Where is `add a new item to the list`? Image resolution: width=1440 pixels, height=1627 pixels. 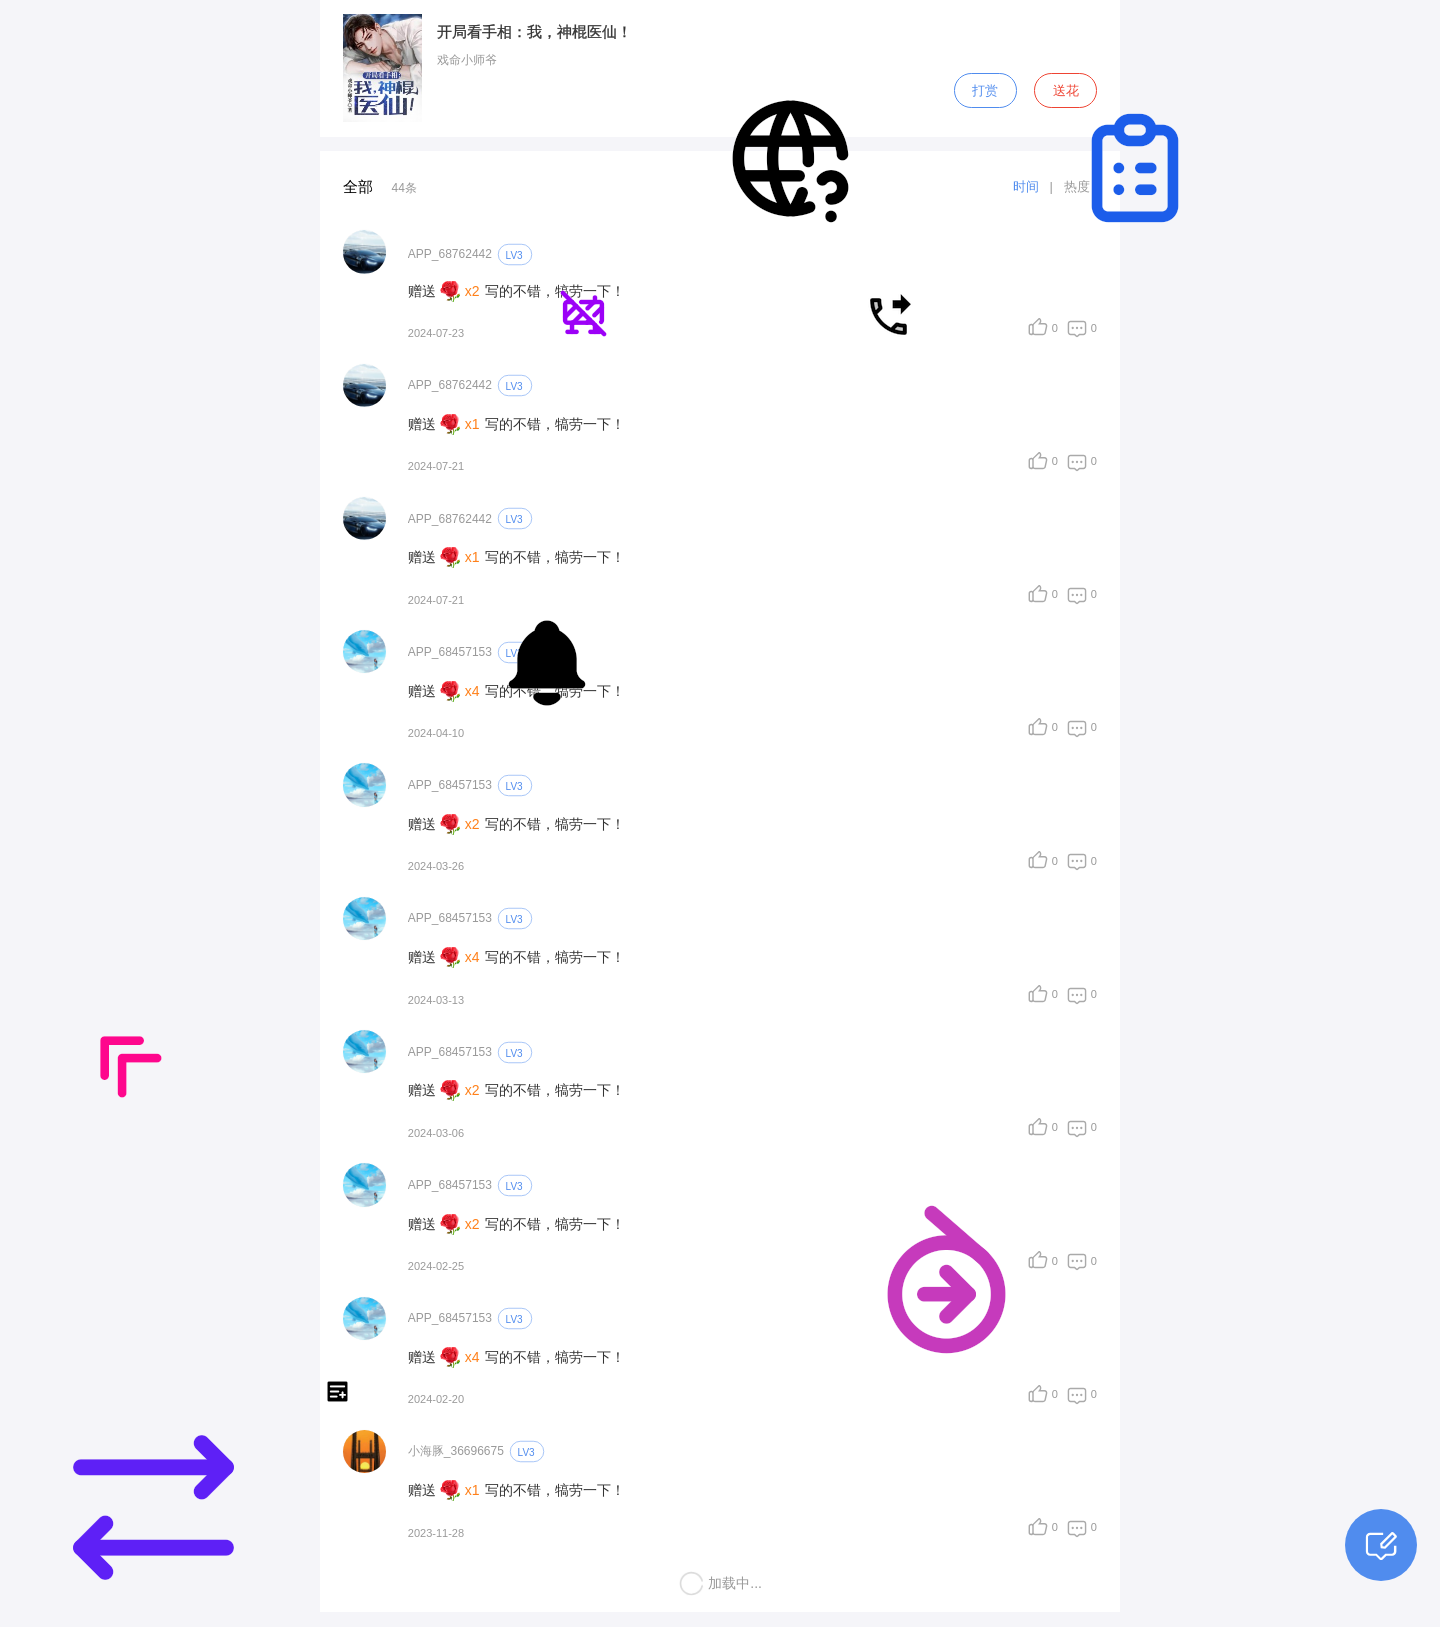
add a new item to the list is located at coordinates (337, 1391).